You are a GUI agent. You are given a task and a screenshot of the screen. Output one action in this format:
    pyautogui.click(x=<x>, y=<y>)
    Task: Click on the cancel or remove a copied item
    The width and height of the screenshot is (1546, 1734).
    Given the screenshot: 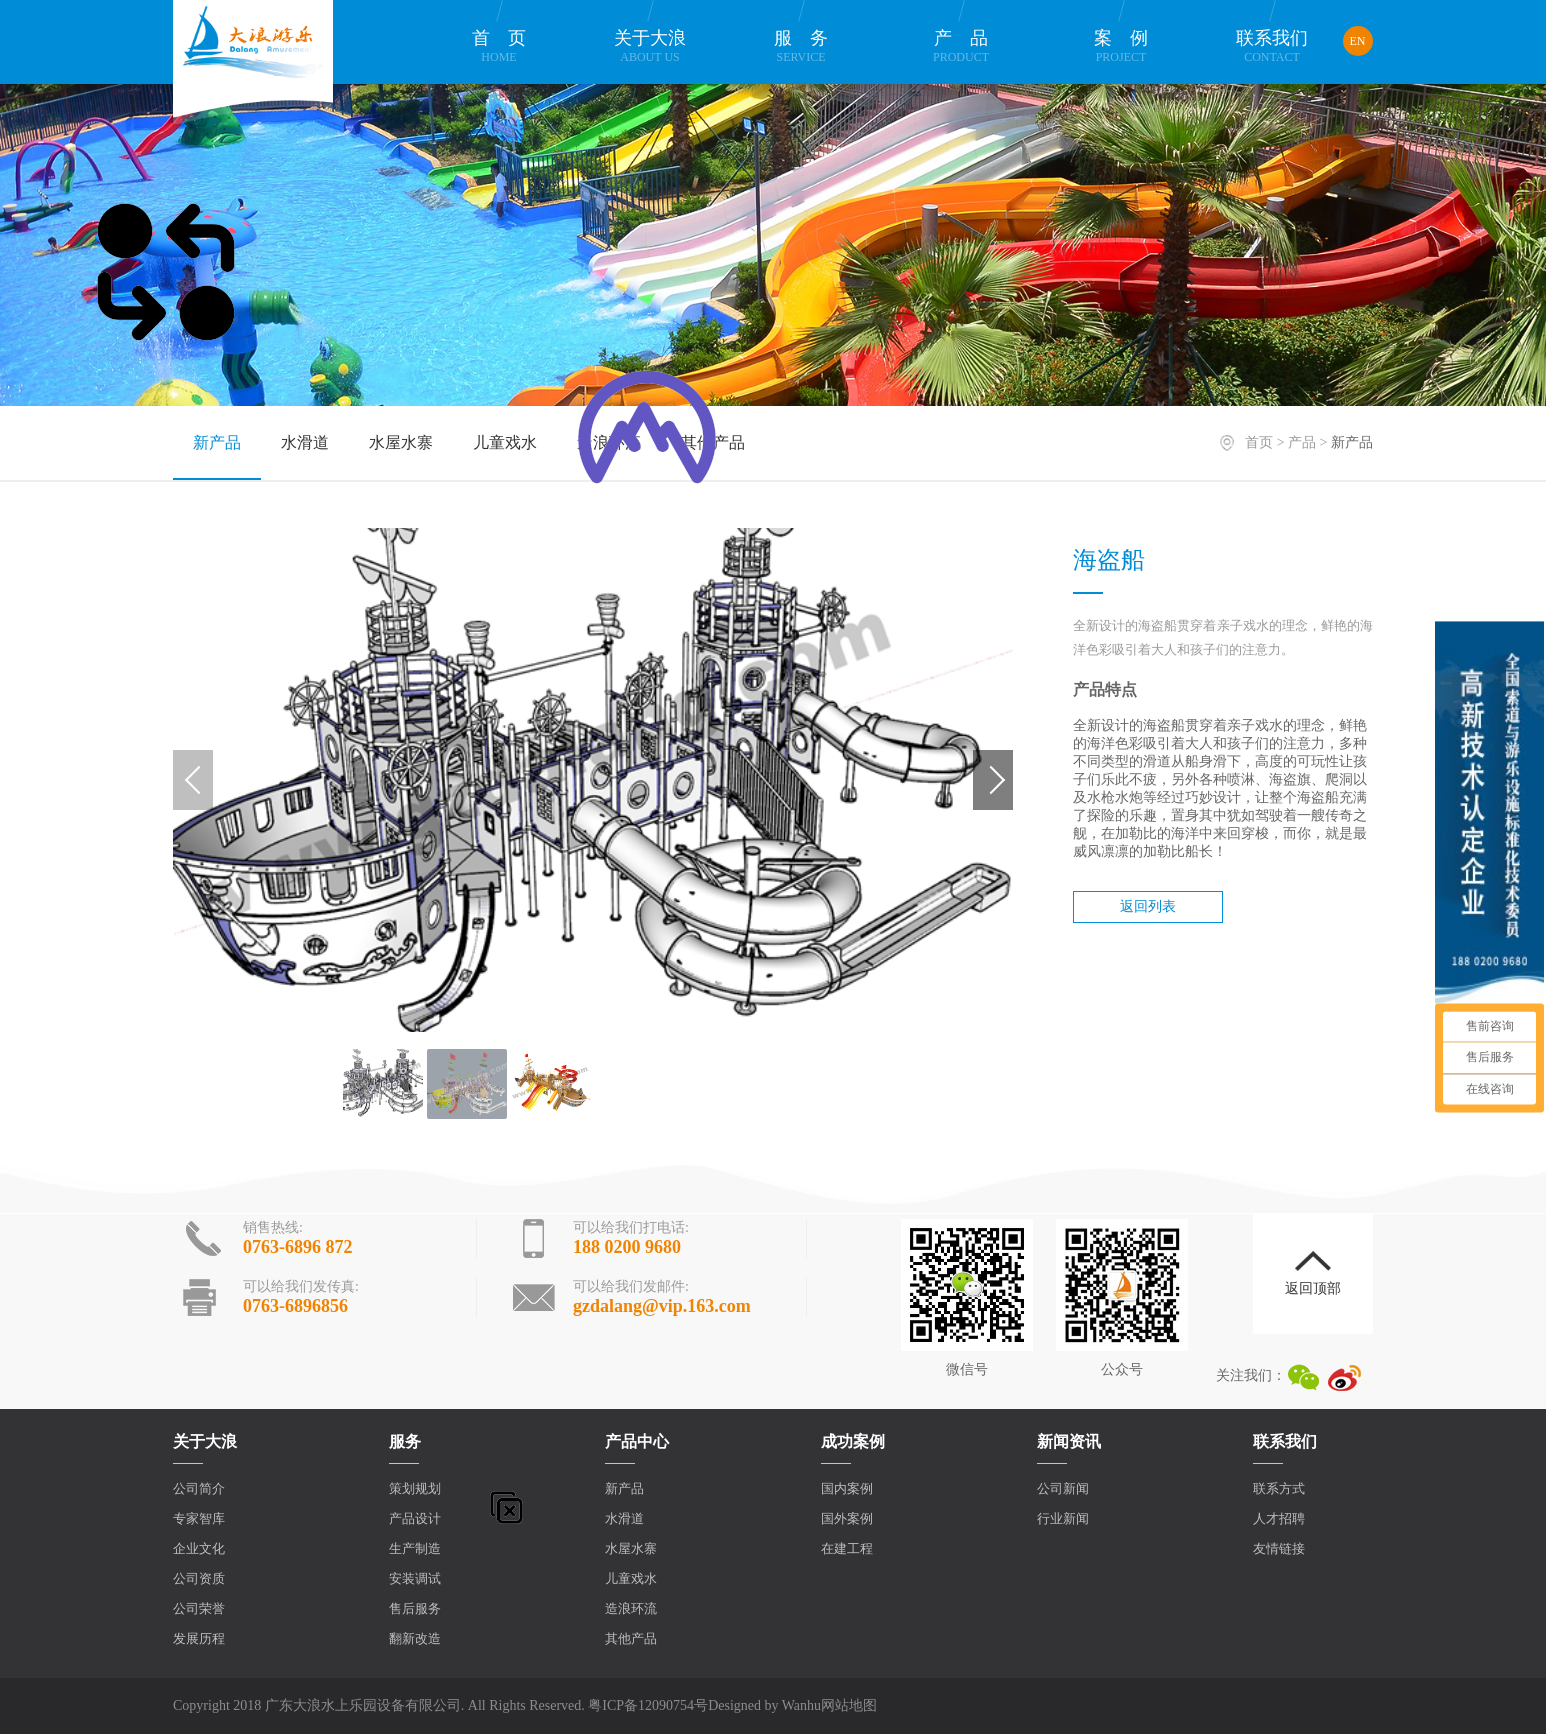 What is the action you would take?
    pyautogui.click(x=506, y=1507)
    